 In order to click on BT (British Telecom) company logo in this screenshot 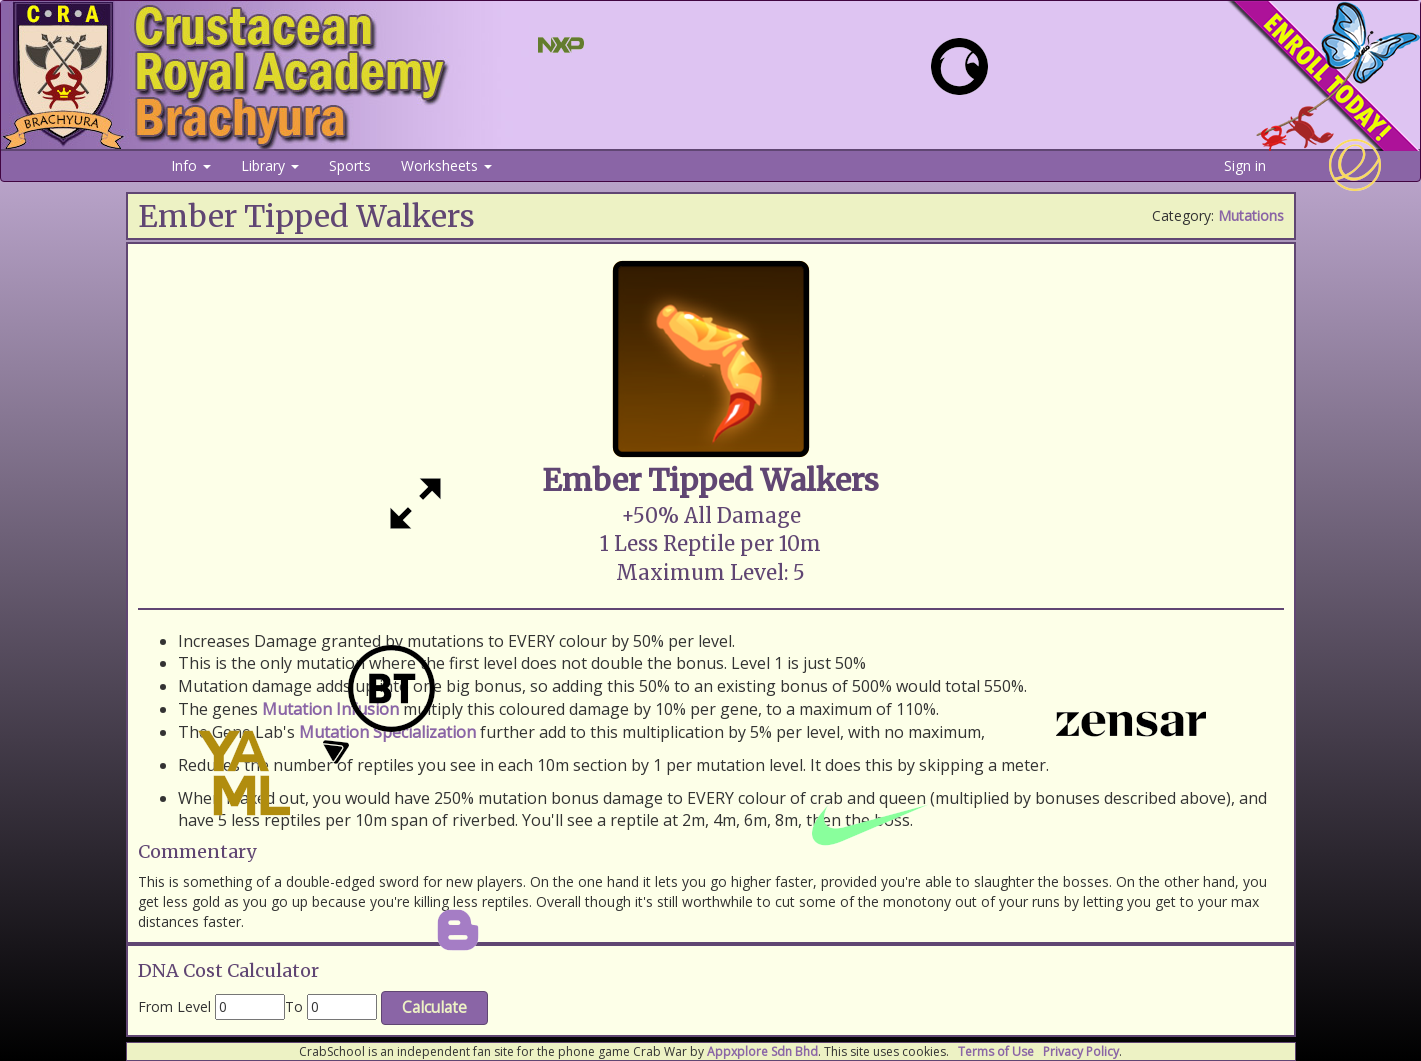, I will do `click(391, 688)`.